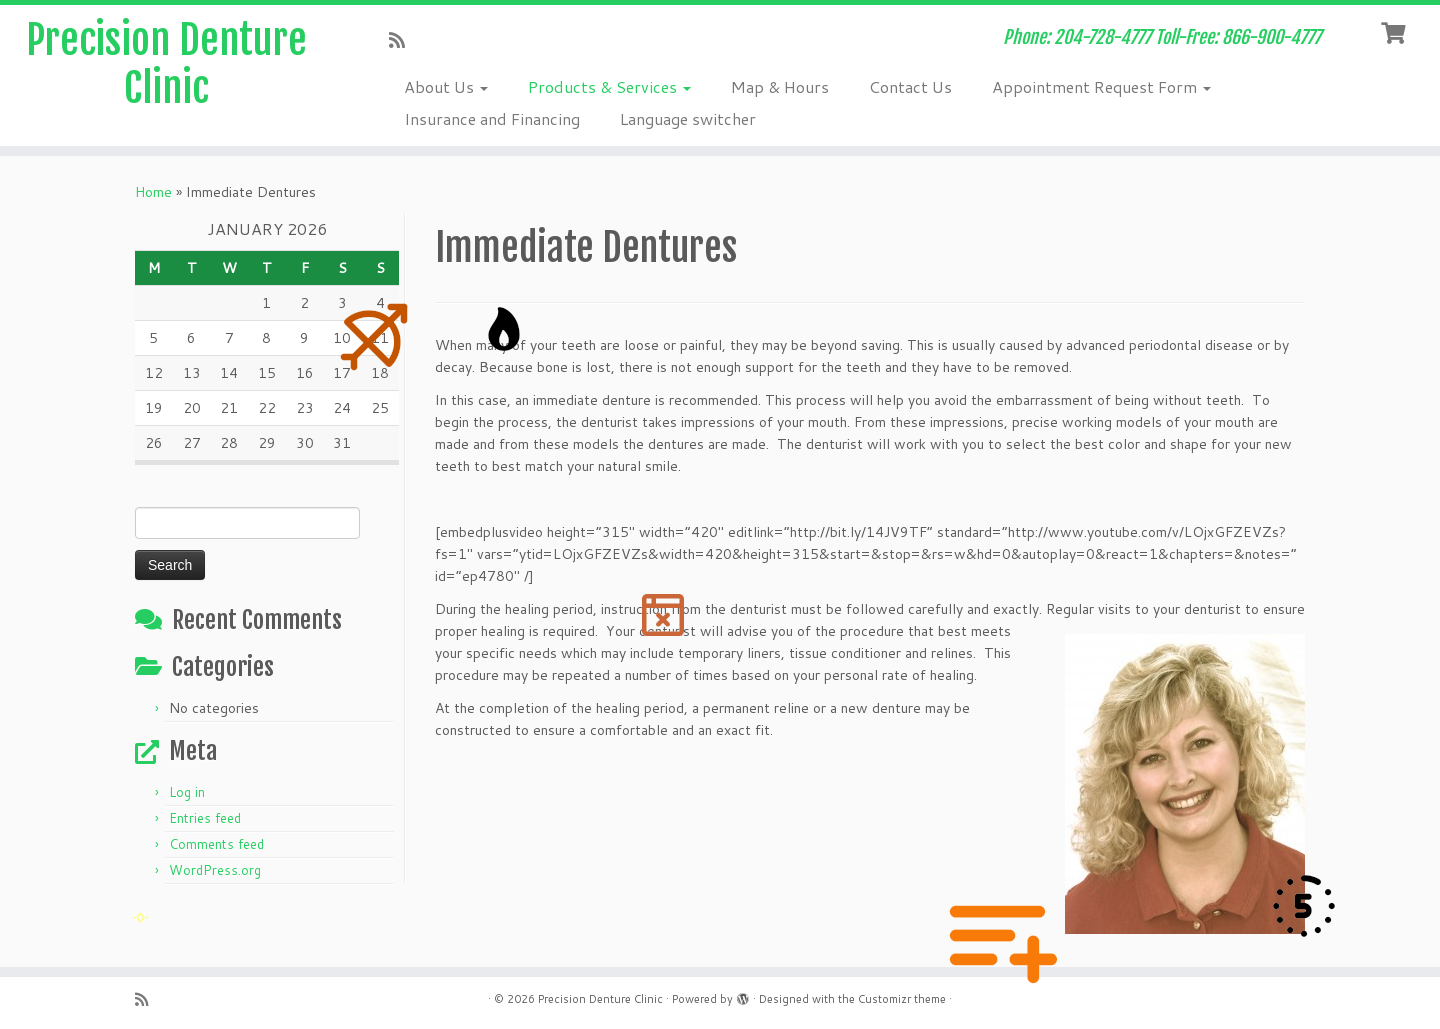 This screenshot has width=1440, height=1029. I want to click on set timer or countdown for 5 minutes, so click(1304, 906).